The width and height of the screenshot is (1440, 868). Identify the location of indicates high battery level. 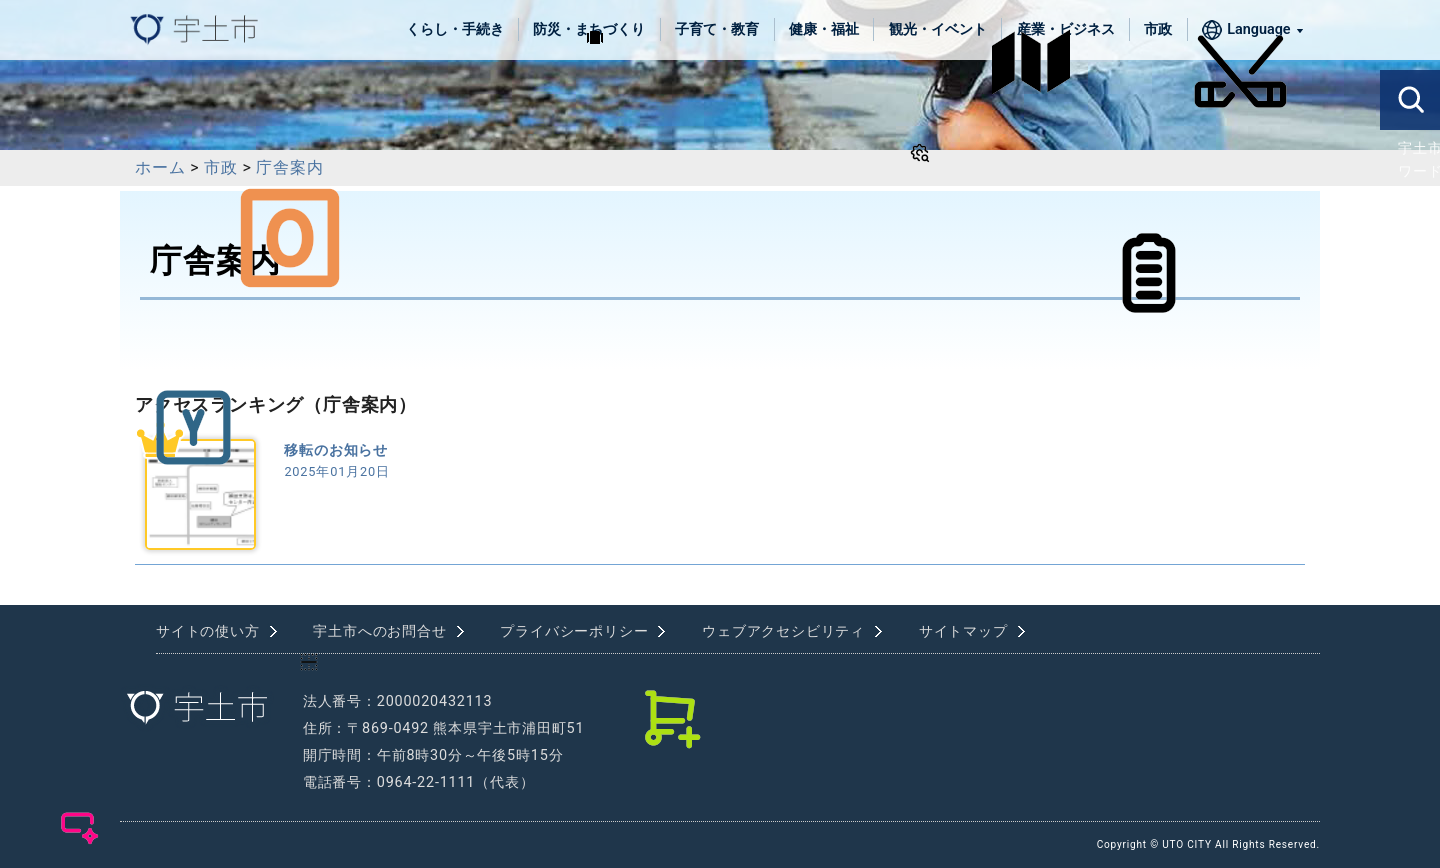
(1149, 273).